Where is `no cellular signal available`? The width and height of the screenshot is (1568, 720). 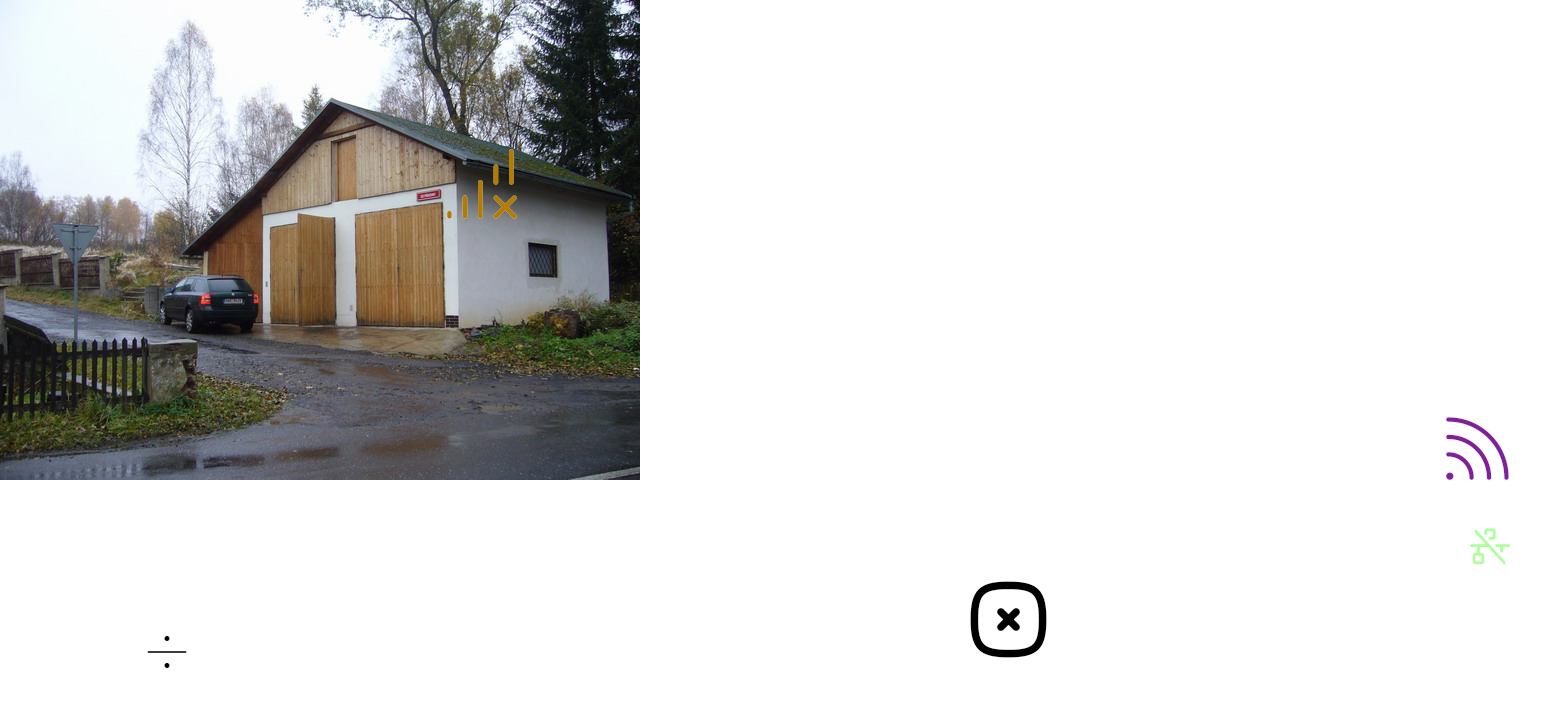
no cellular signal available is located at coordinates (483, 188).